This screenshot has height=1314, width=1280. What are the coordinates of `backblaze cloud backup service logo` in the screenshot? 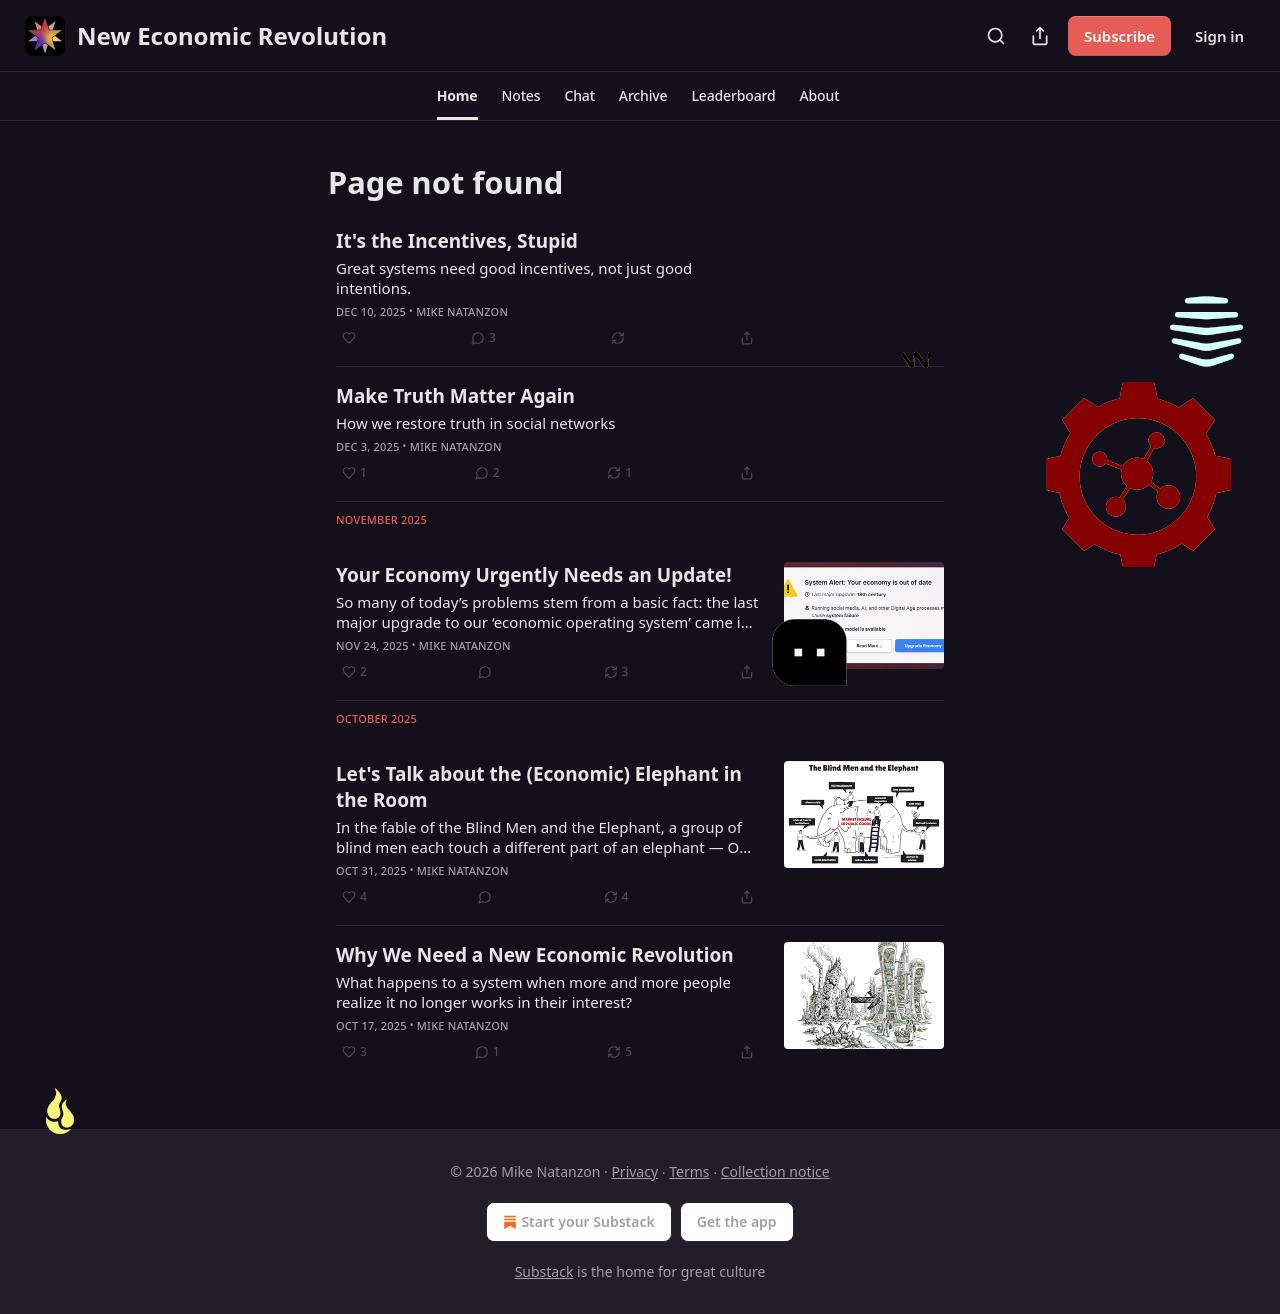 It's located at (60, 1111).